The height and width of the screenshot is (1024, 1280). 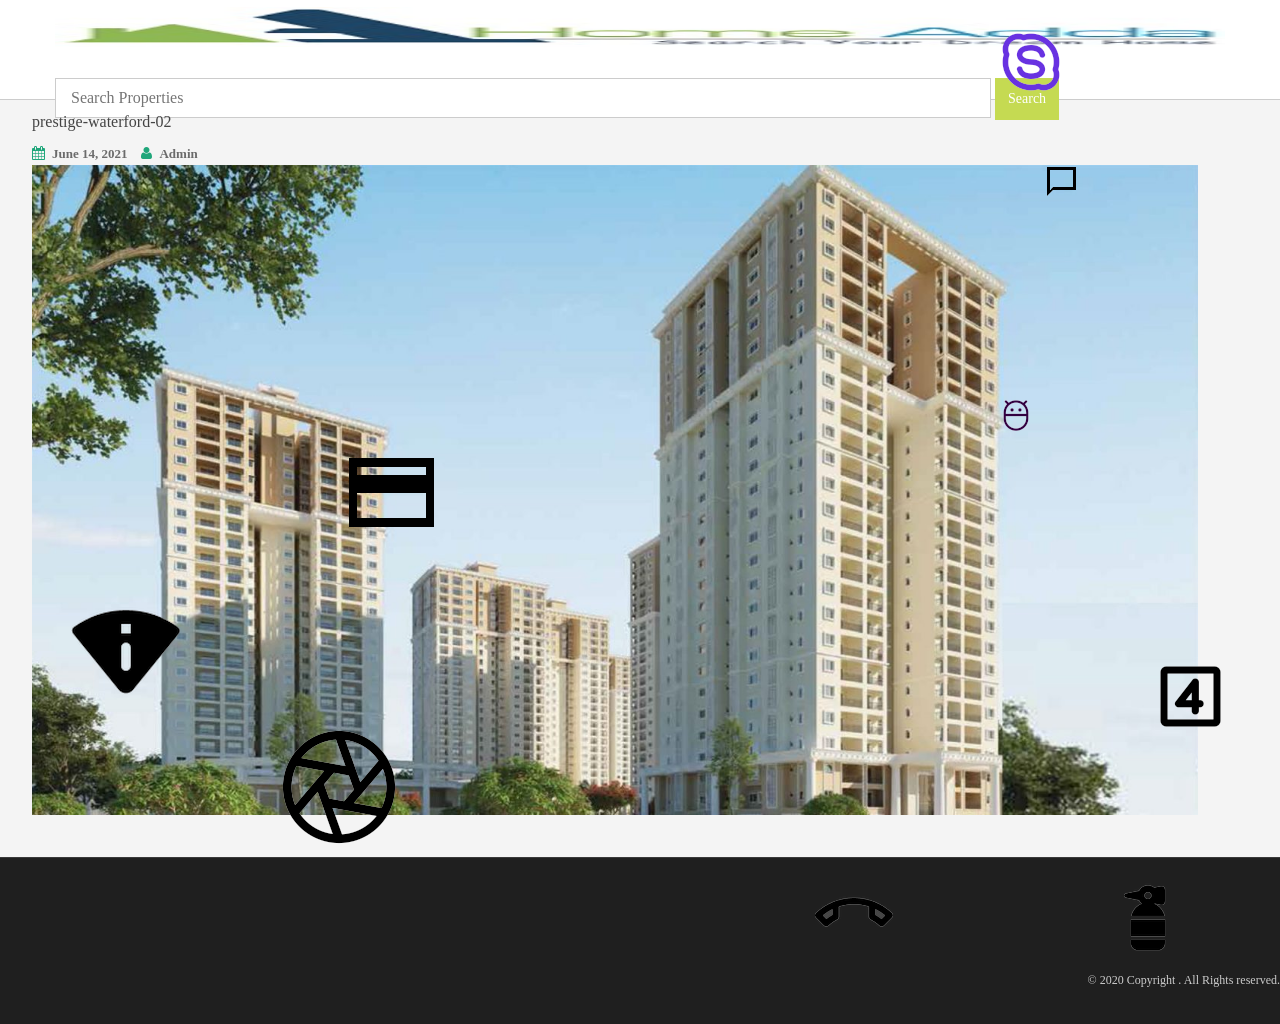 I want to click on android device or platform indicator, so click(x=1016, y=415).